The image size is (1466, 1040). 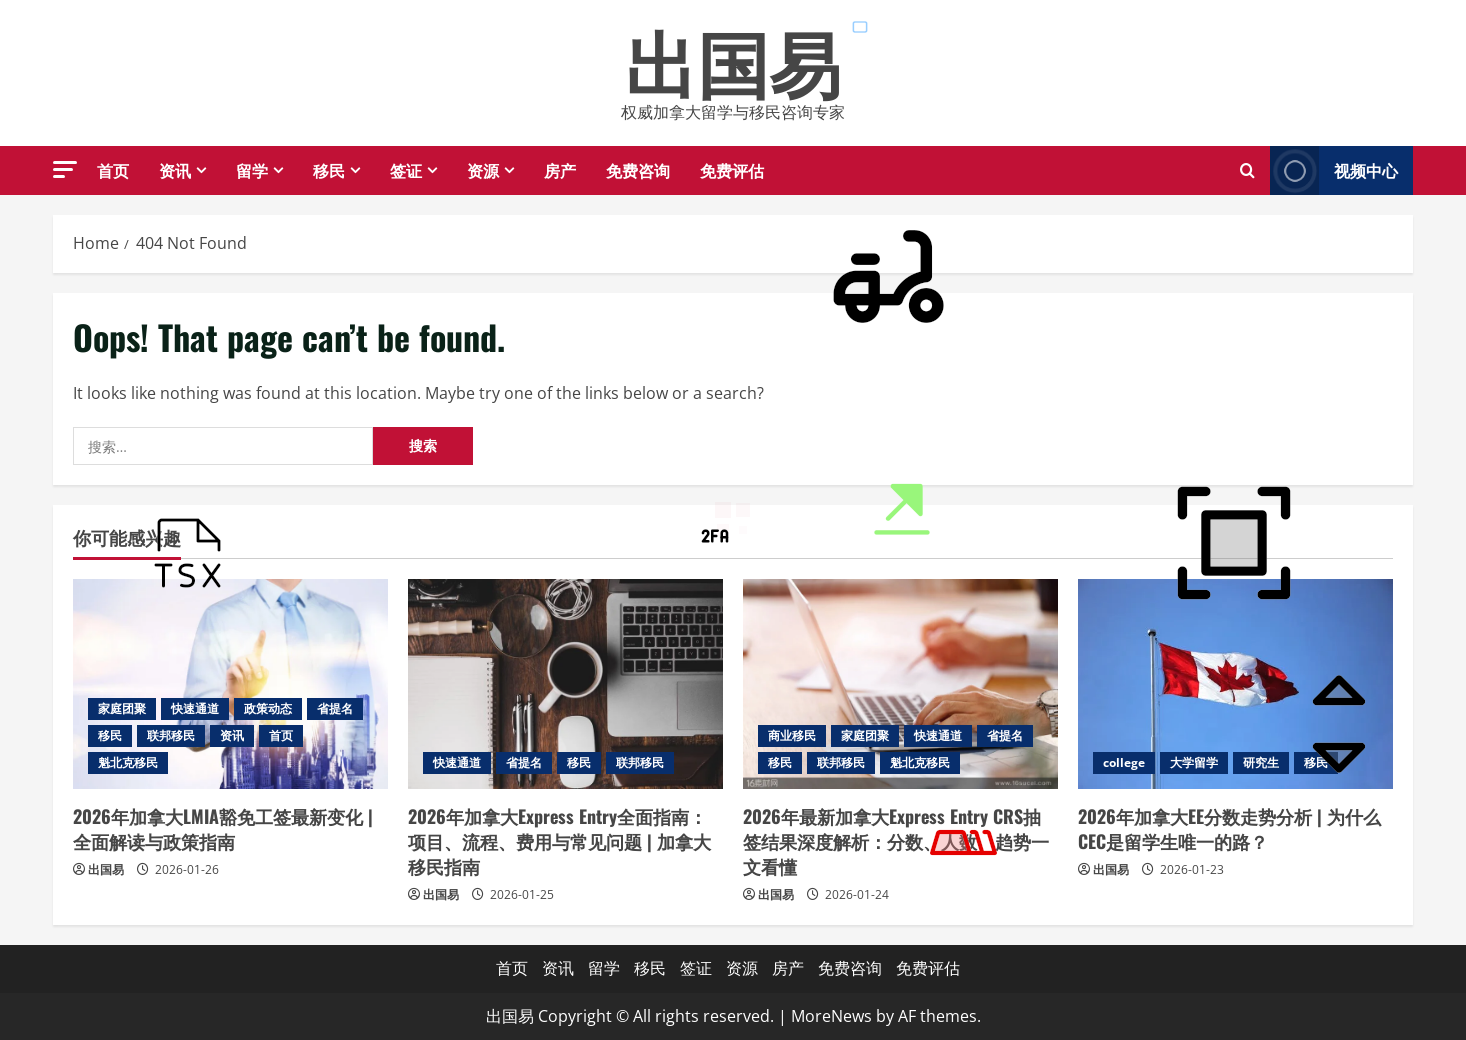 I want to click on select moped or scooter delivery, so click(x=891, y=276).